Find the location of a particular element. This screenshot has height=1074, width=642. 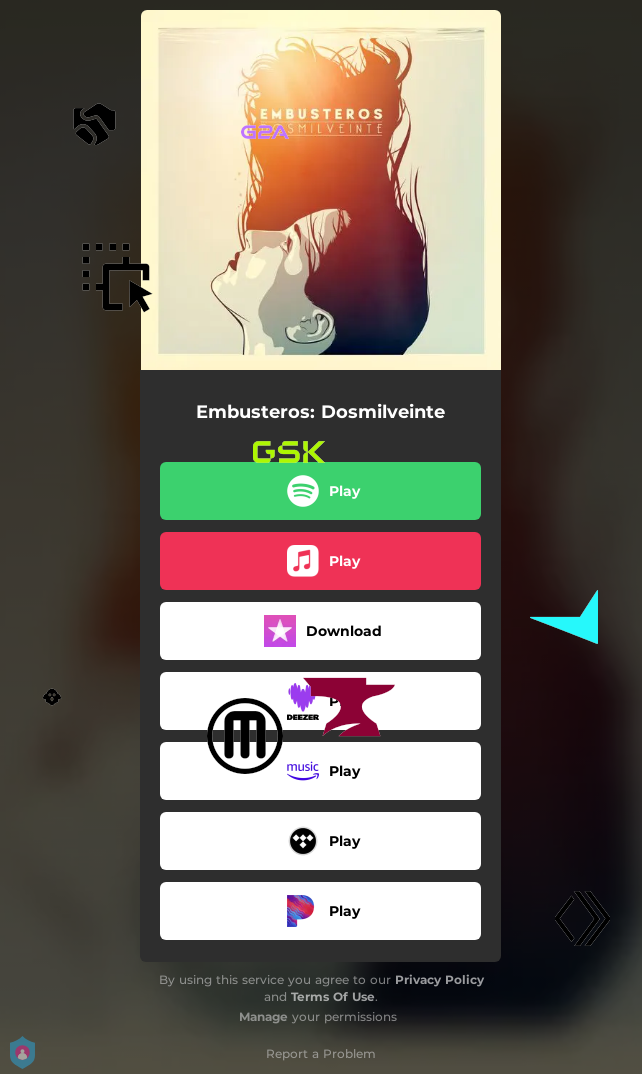

GSK (GlaxoSmithKline) company logo is located at coordinates (289, 452).